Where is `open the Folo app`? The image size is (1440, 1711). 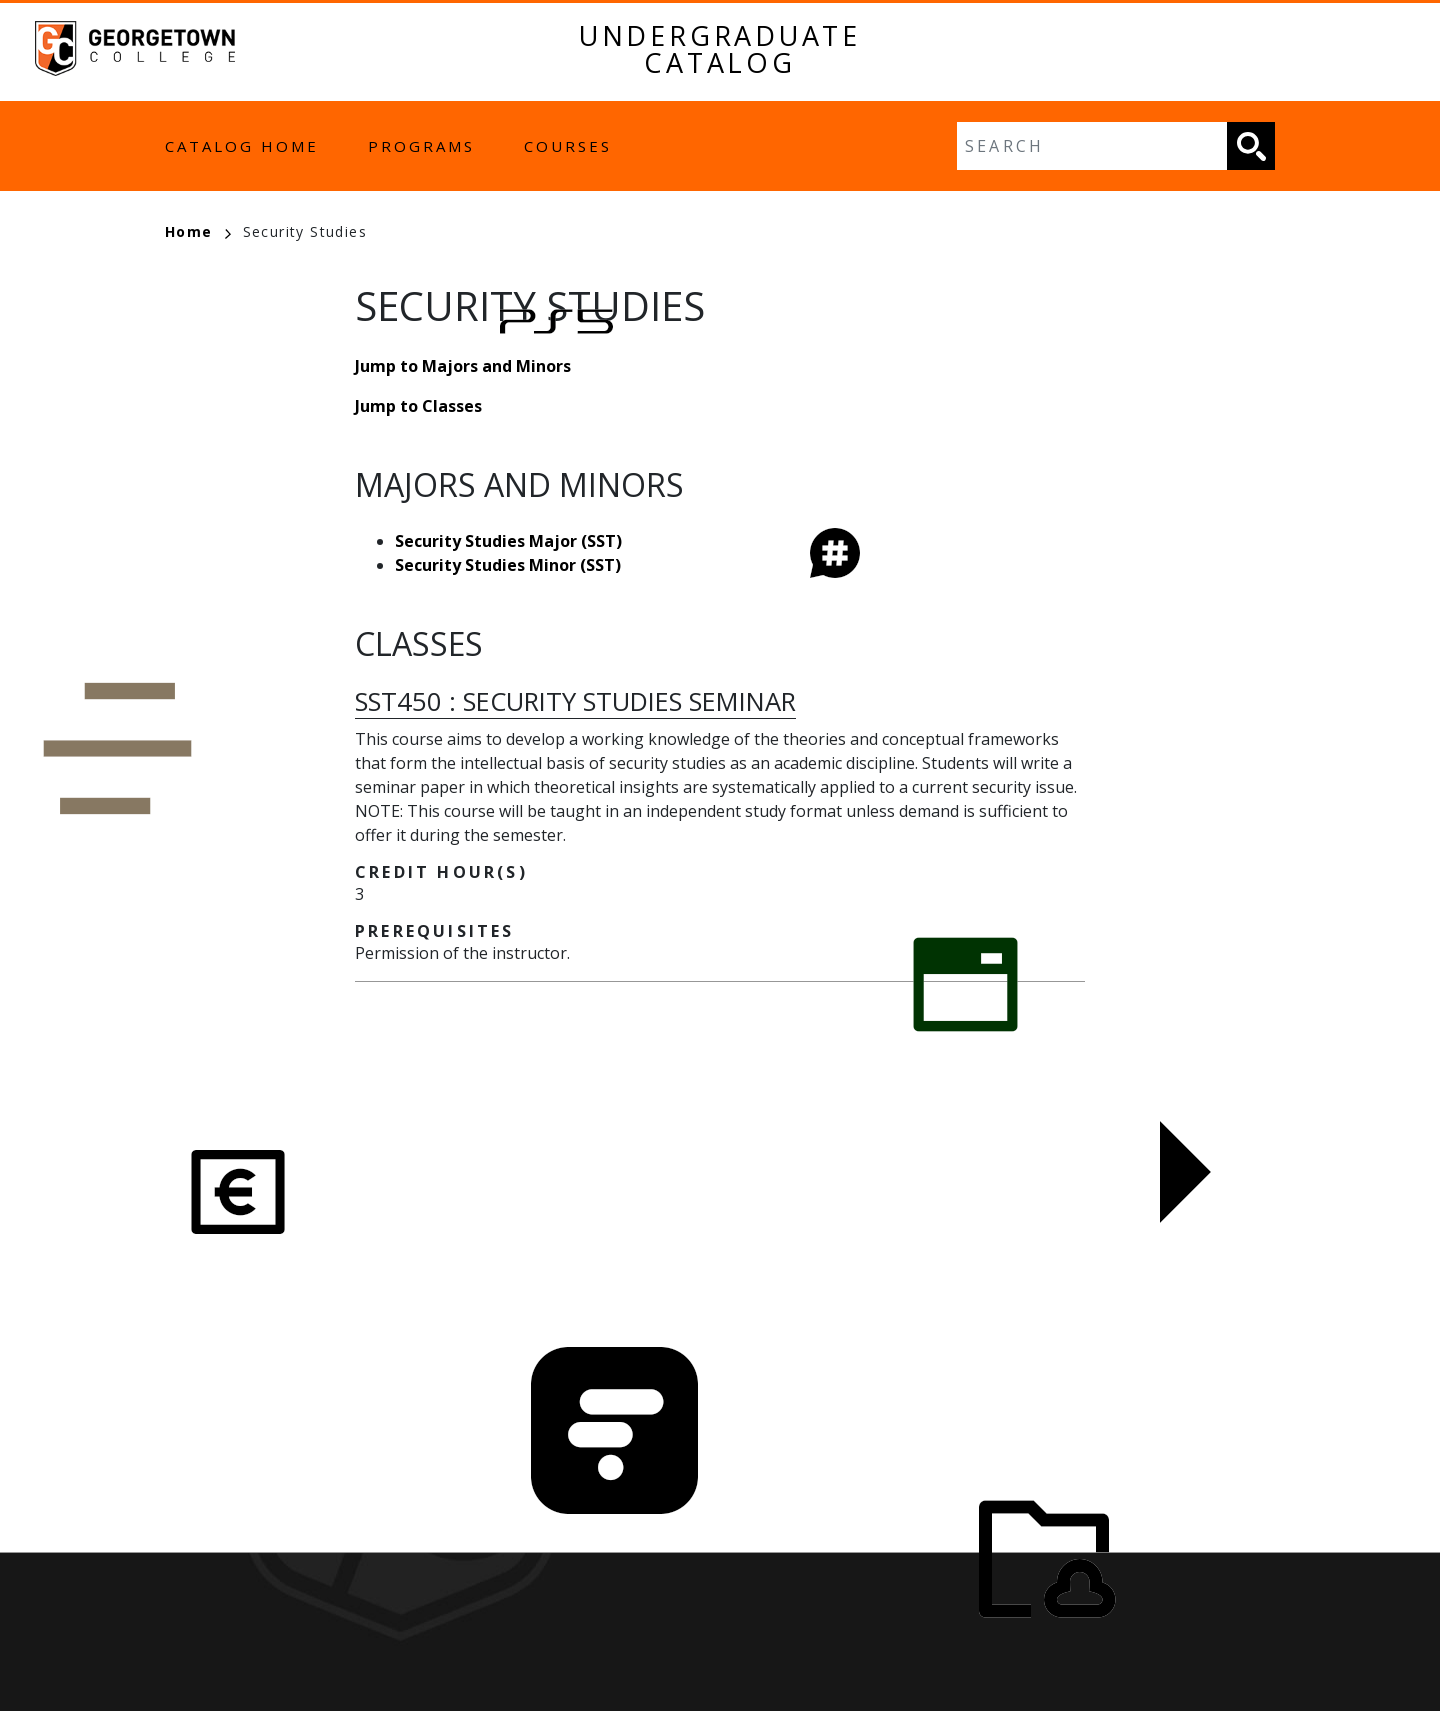 open the Folo app is located at coordinates (614, 1430).